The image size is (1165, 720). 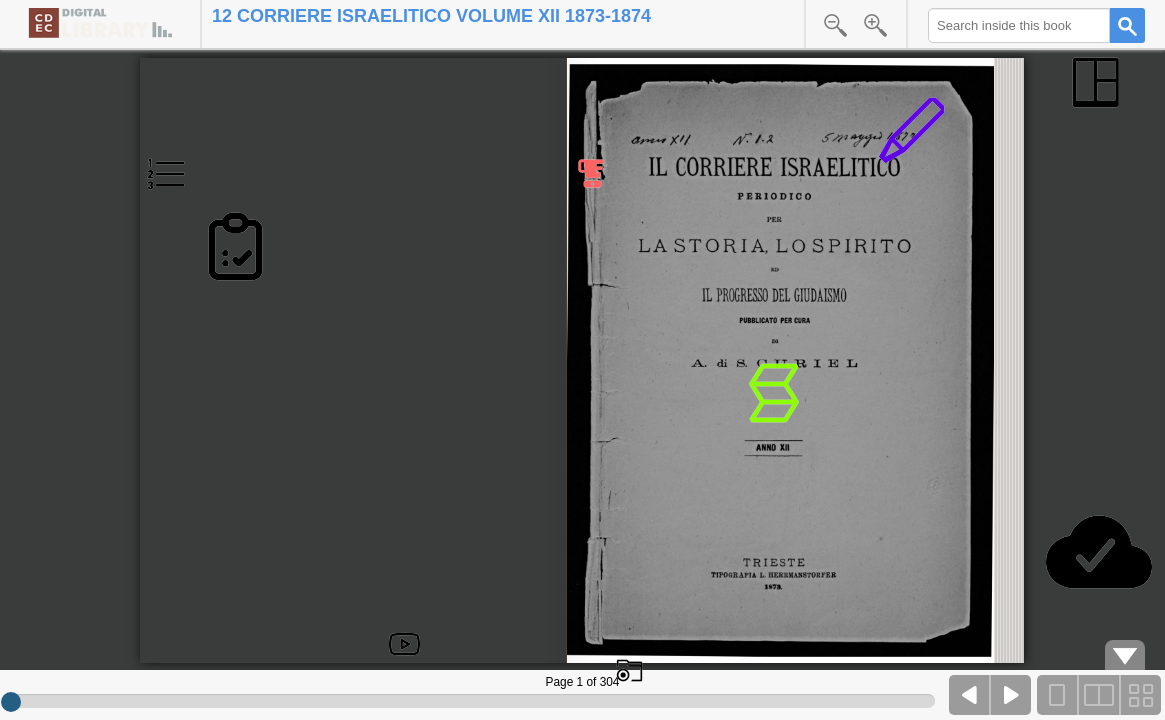 What do you see at coordinates (629, 670) in the screenshot?
I see `navigate to the root directory` at bounding box center [629, 670].